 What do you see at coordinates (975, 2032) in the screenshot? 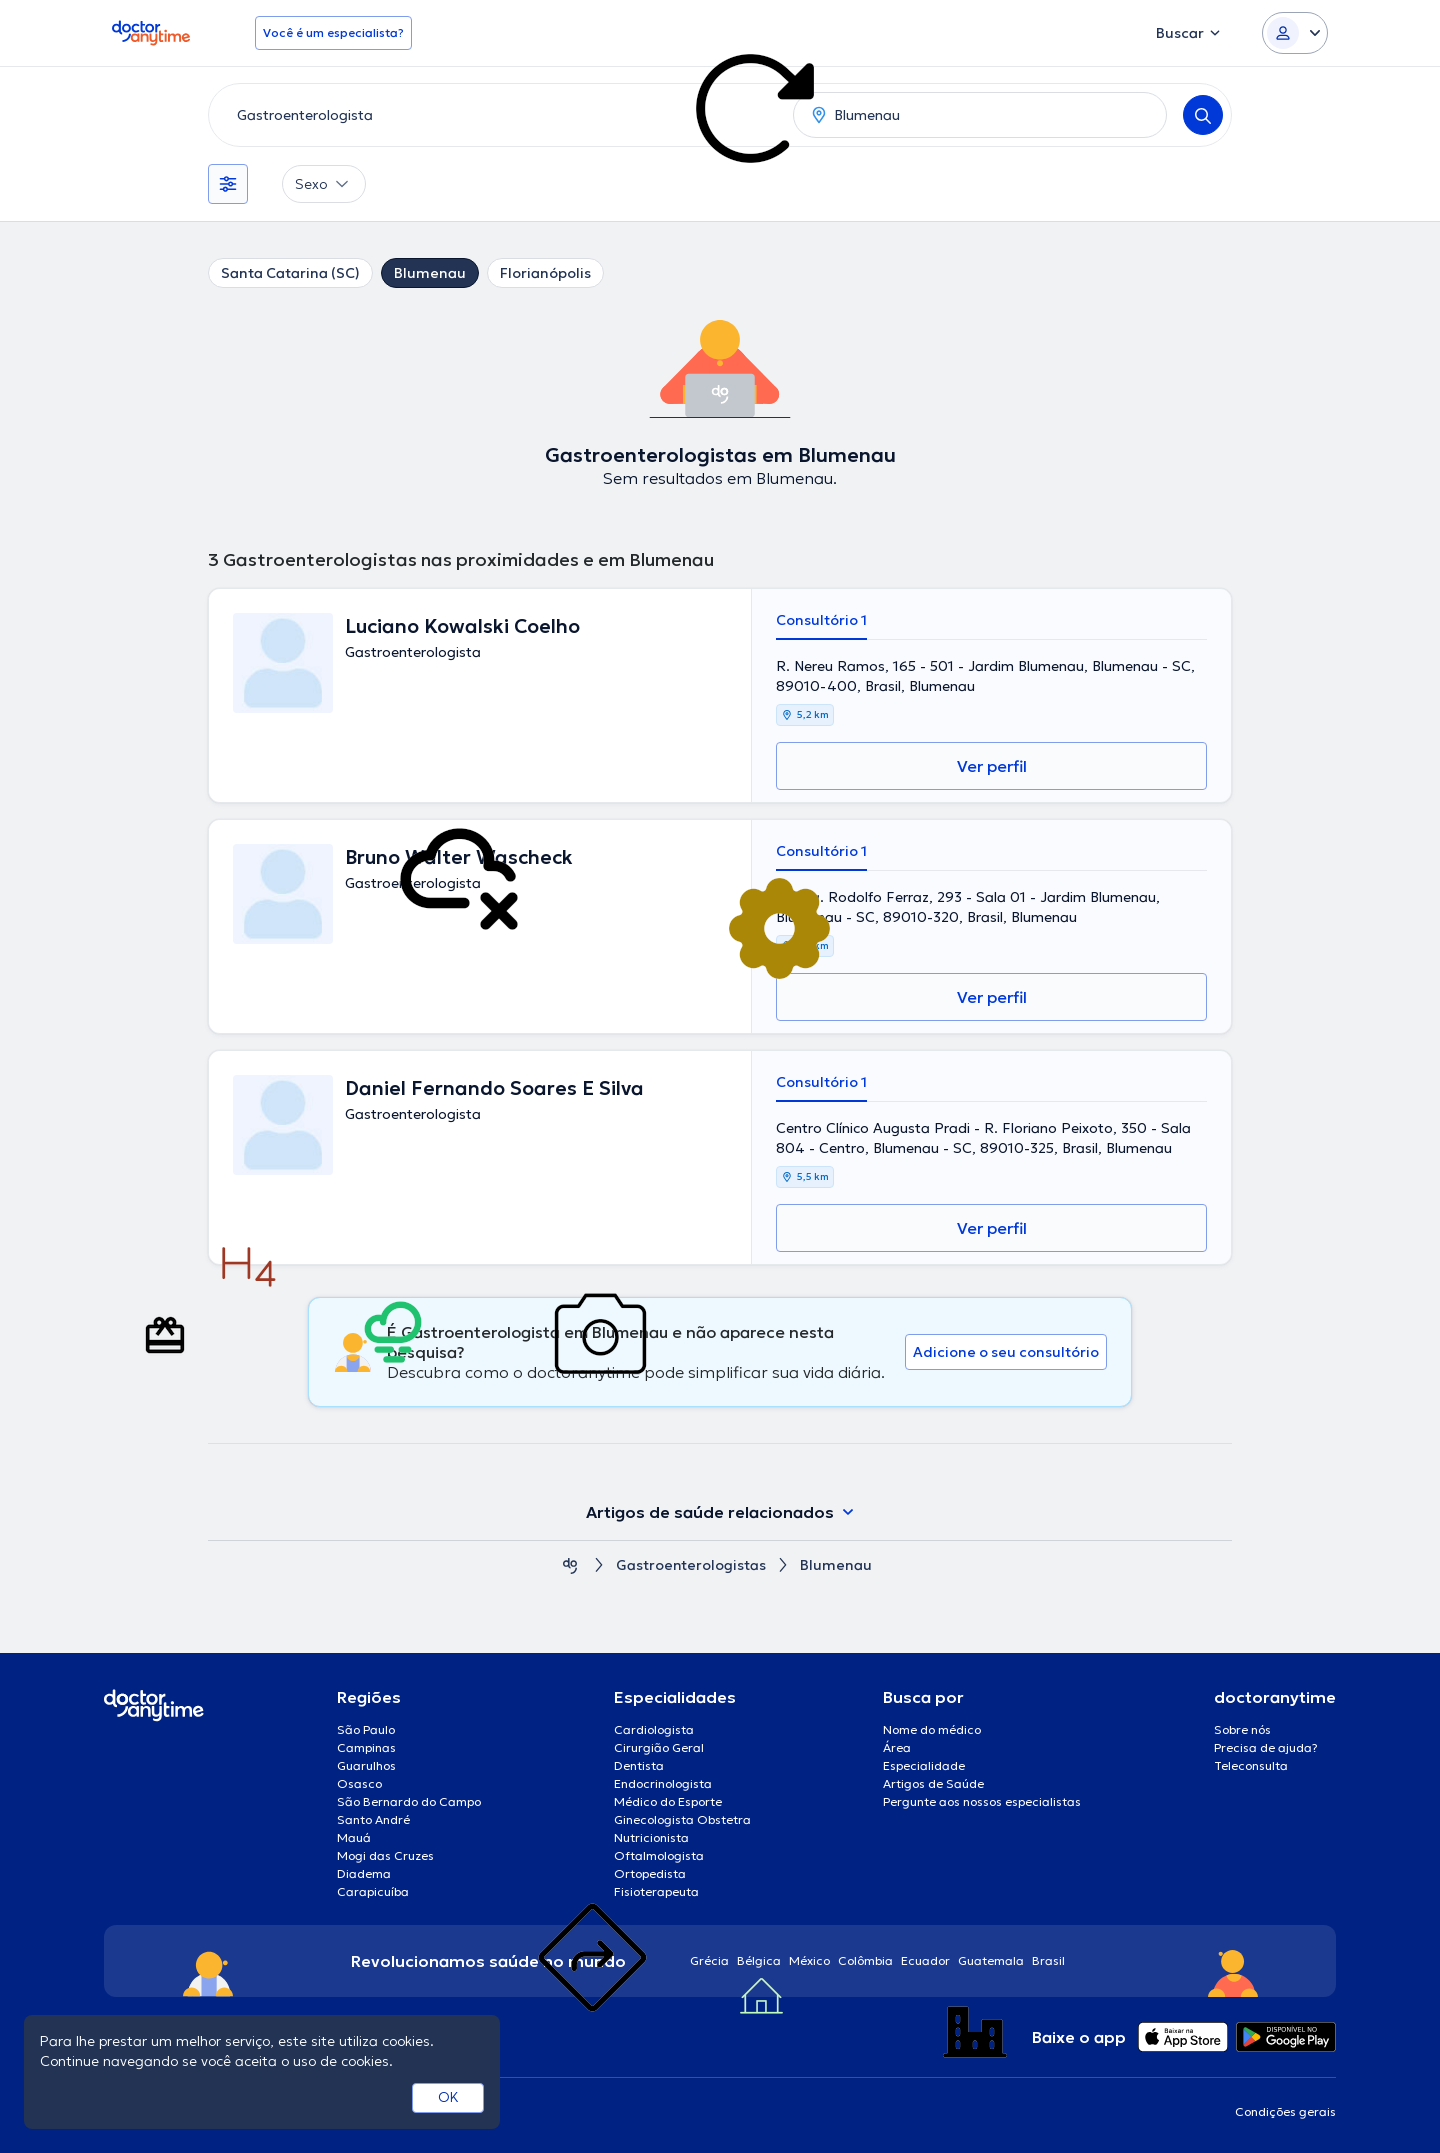
I see `view city or urban location` at bounding box center [975, 2032].